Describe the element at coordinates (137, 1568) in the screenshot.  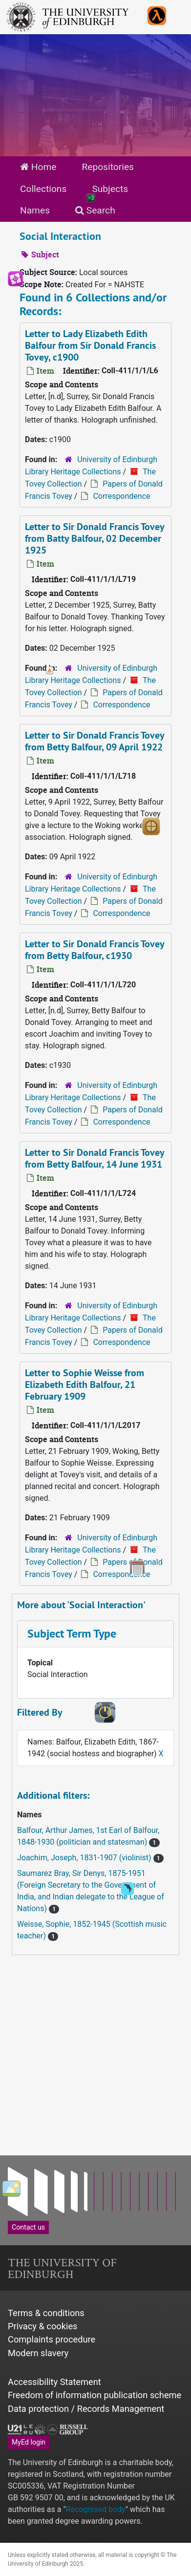
I see `open pulp comic book reader app` at that location.